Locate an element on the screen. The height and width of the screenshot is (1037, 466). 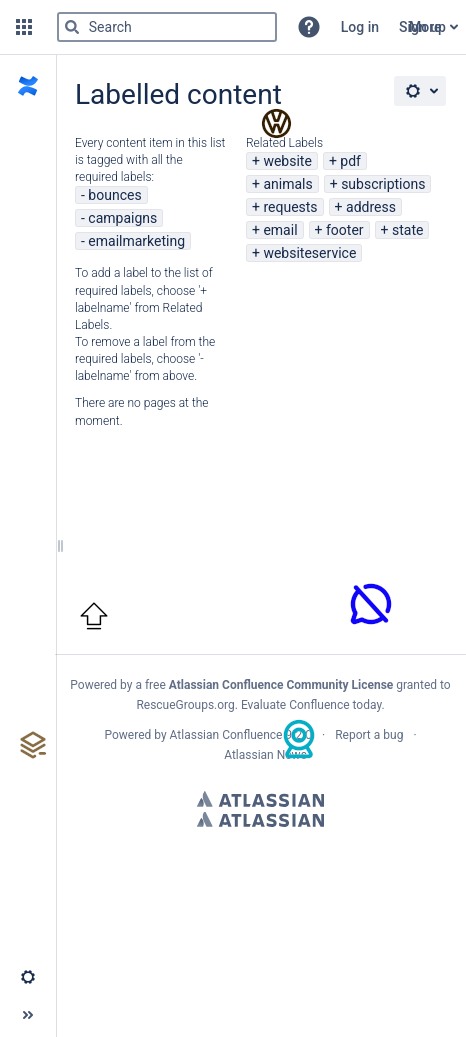
remove a layer from the stack is located at coordinates (33, 745).